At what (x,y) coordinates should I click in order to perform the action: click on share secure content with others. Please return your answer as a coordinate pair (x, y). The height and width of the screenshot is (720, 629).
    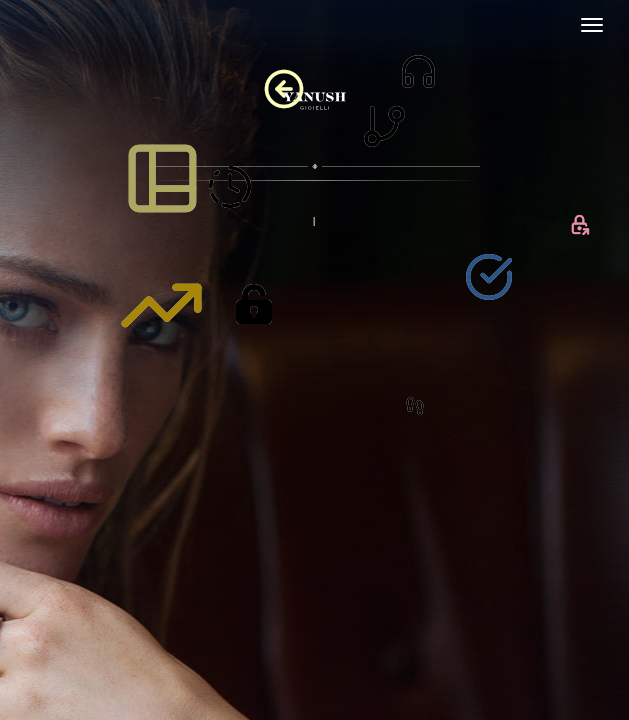
    Looking at the image, I should click on (579, 224).